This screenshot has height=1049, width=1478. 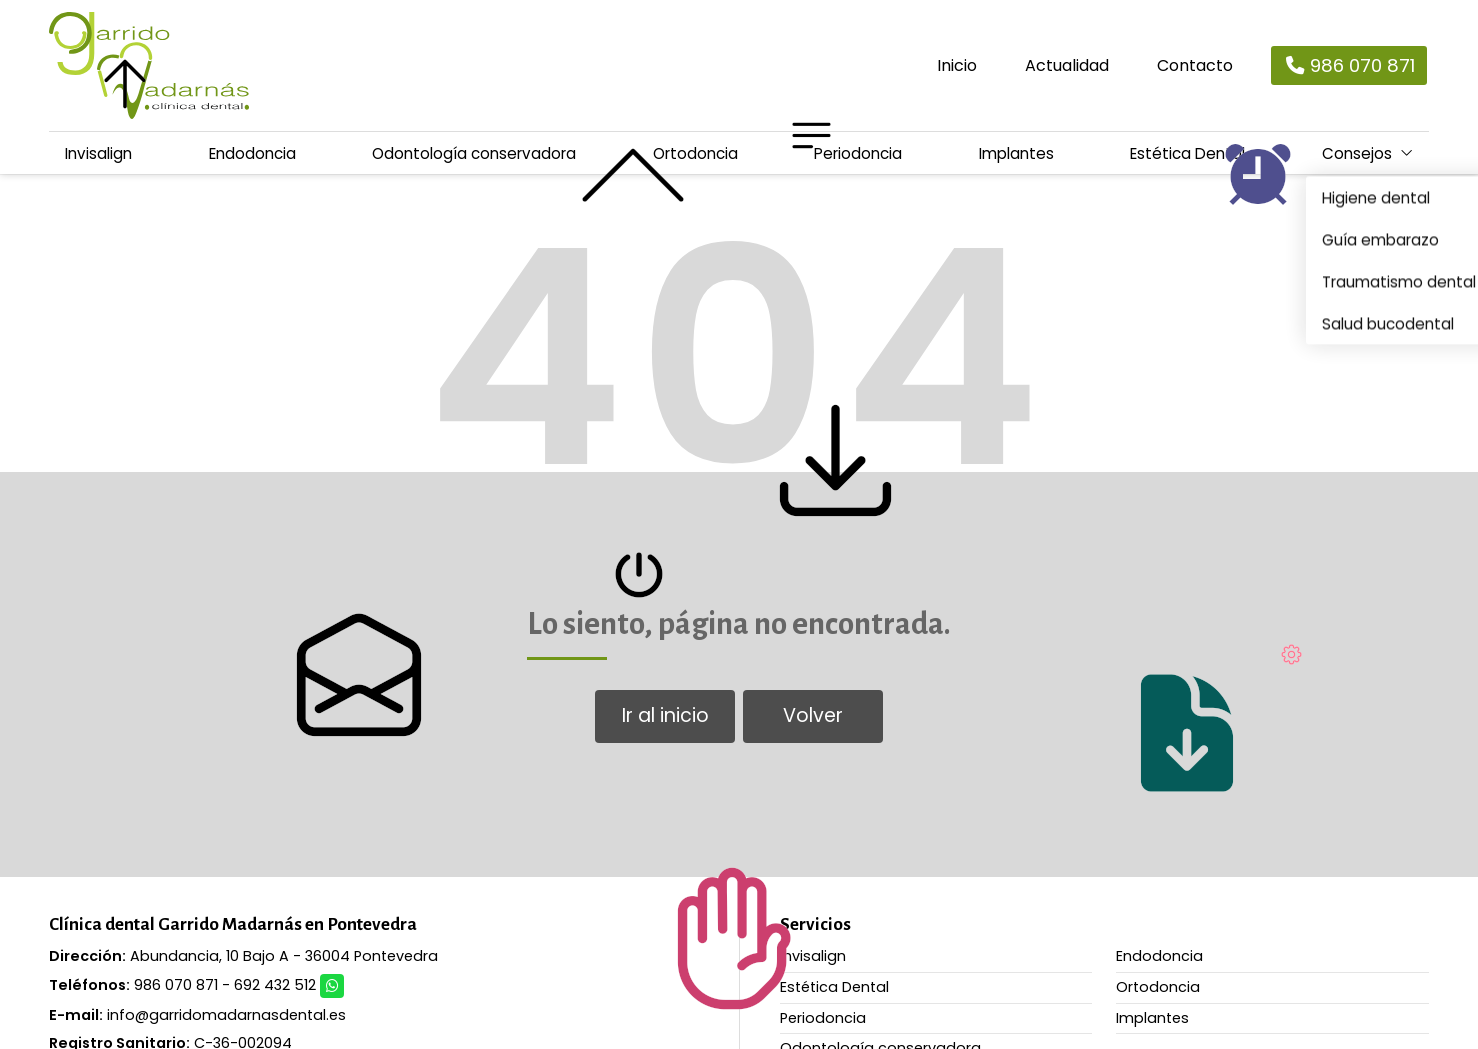 What do you see at coordinates (1291, 654) in the screenshot?
I see `access settings or preferences` at bounding box center [1291, 654].